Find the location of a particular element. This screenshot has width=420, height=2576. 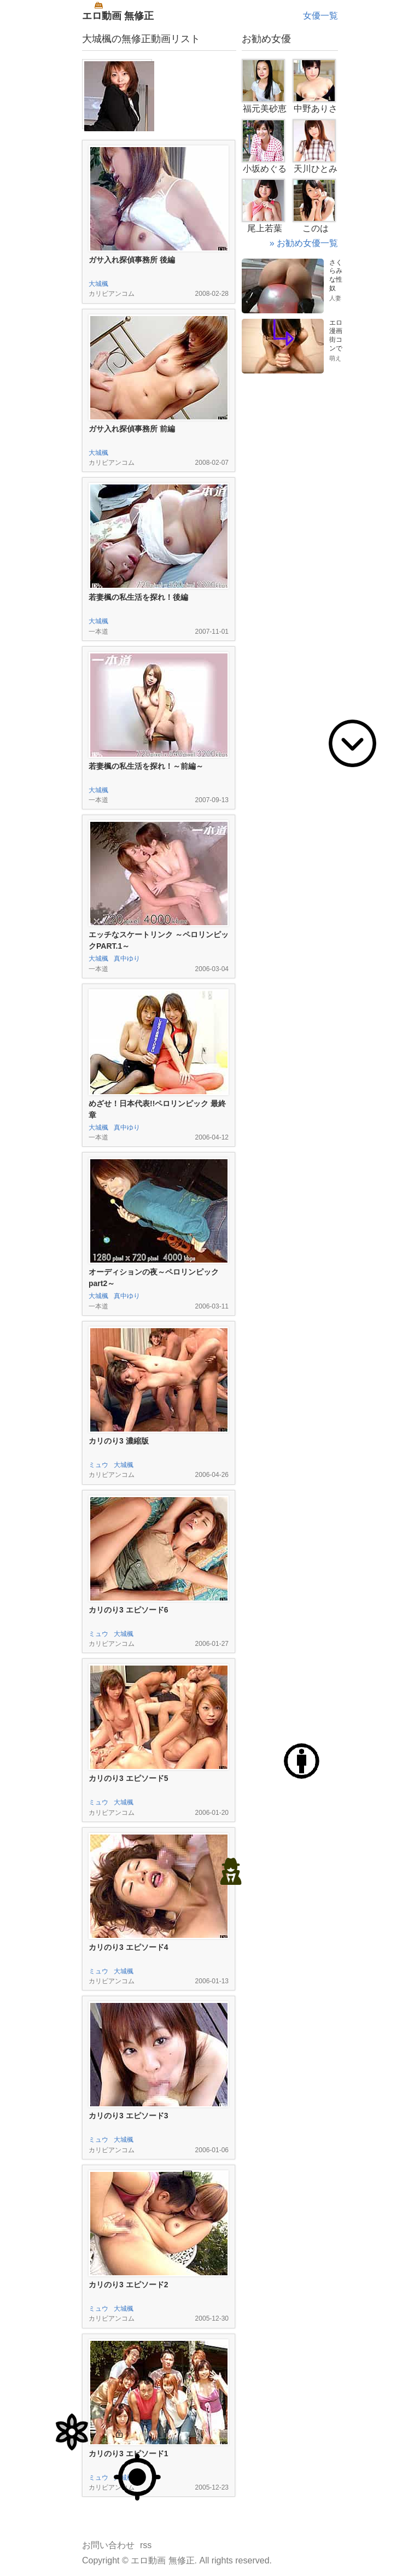

unlock with key or password is located at coordinates (119, 2434).